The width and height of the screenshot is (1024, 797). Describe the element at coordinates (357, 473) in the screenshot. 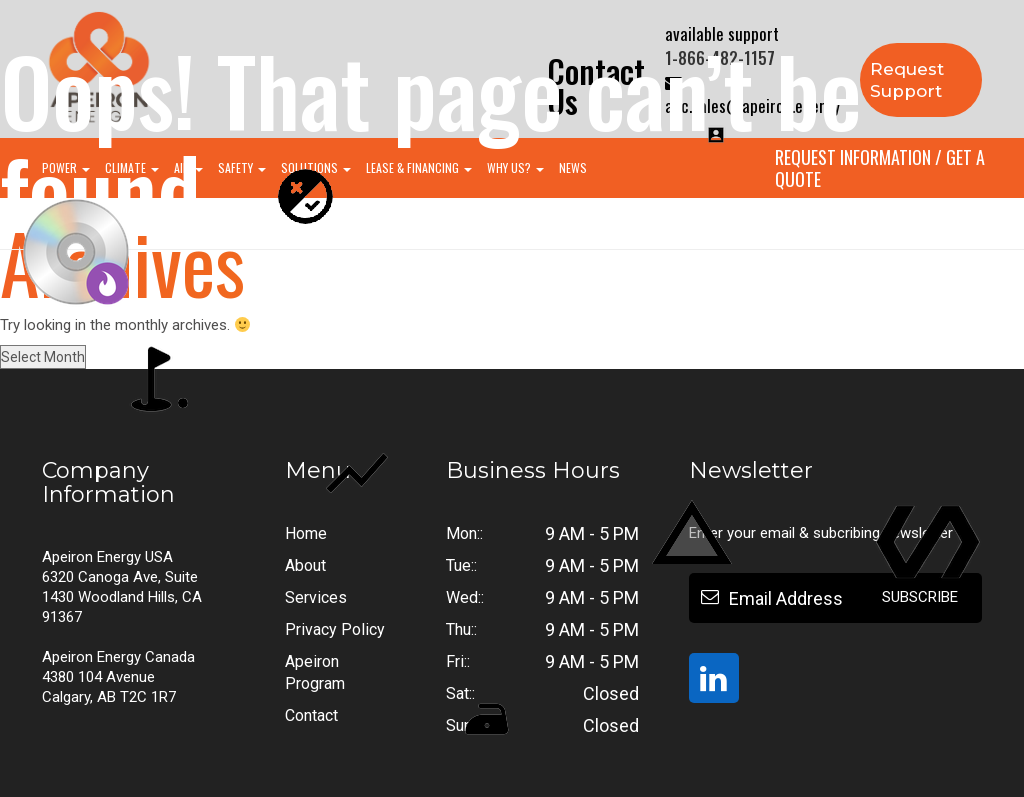

I see `view analytics or statistics` at that location.